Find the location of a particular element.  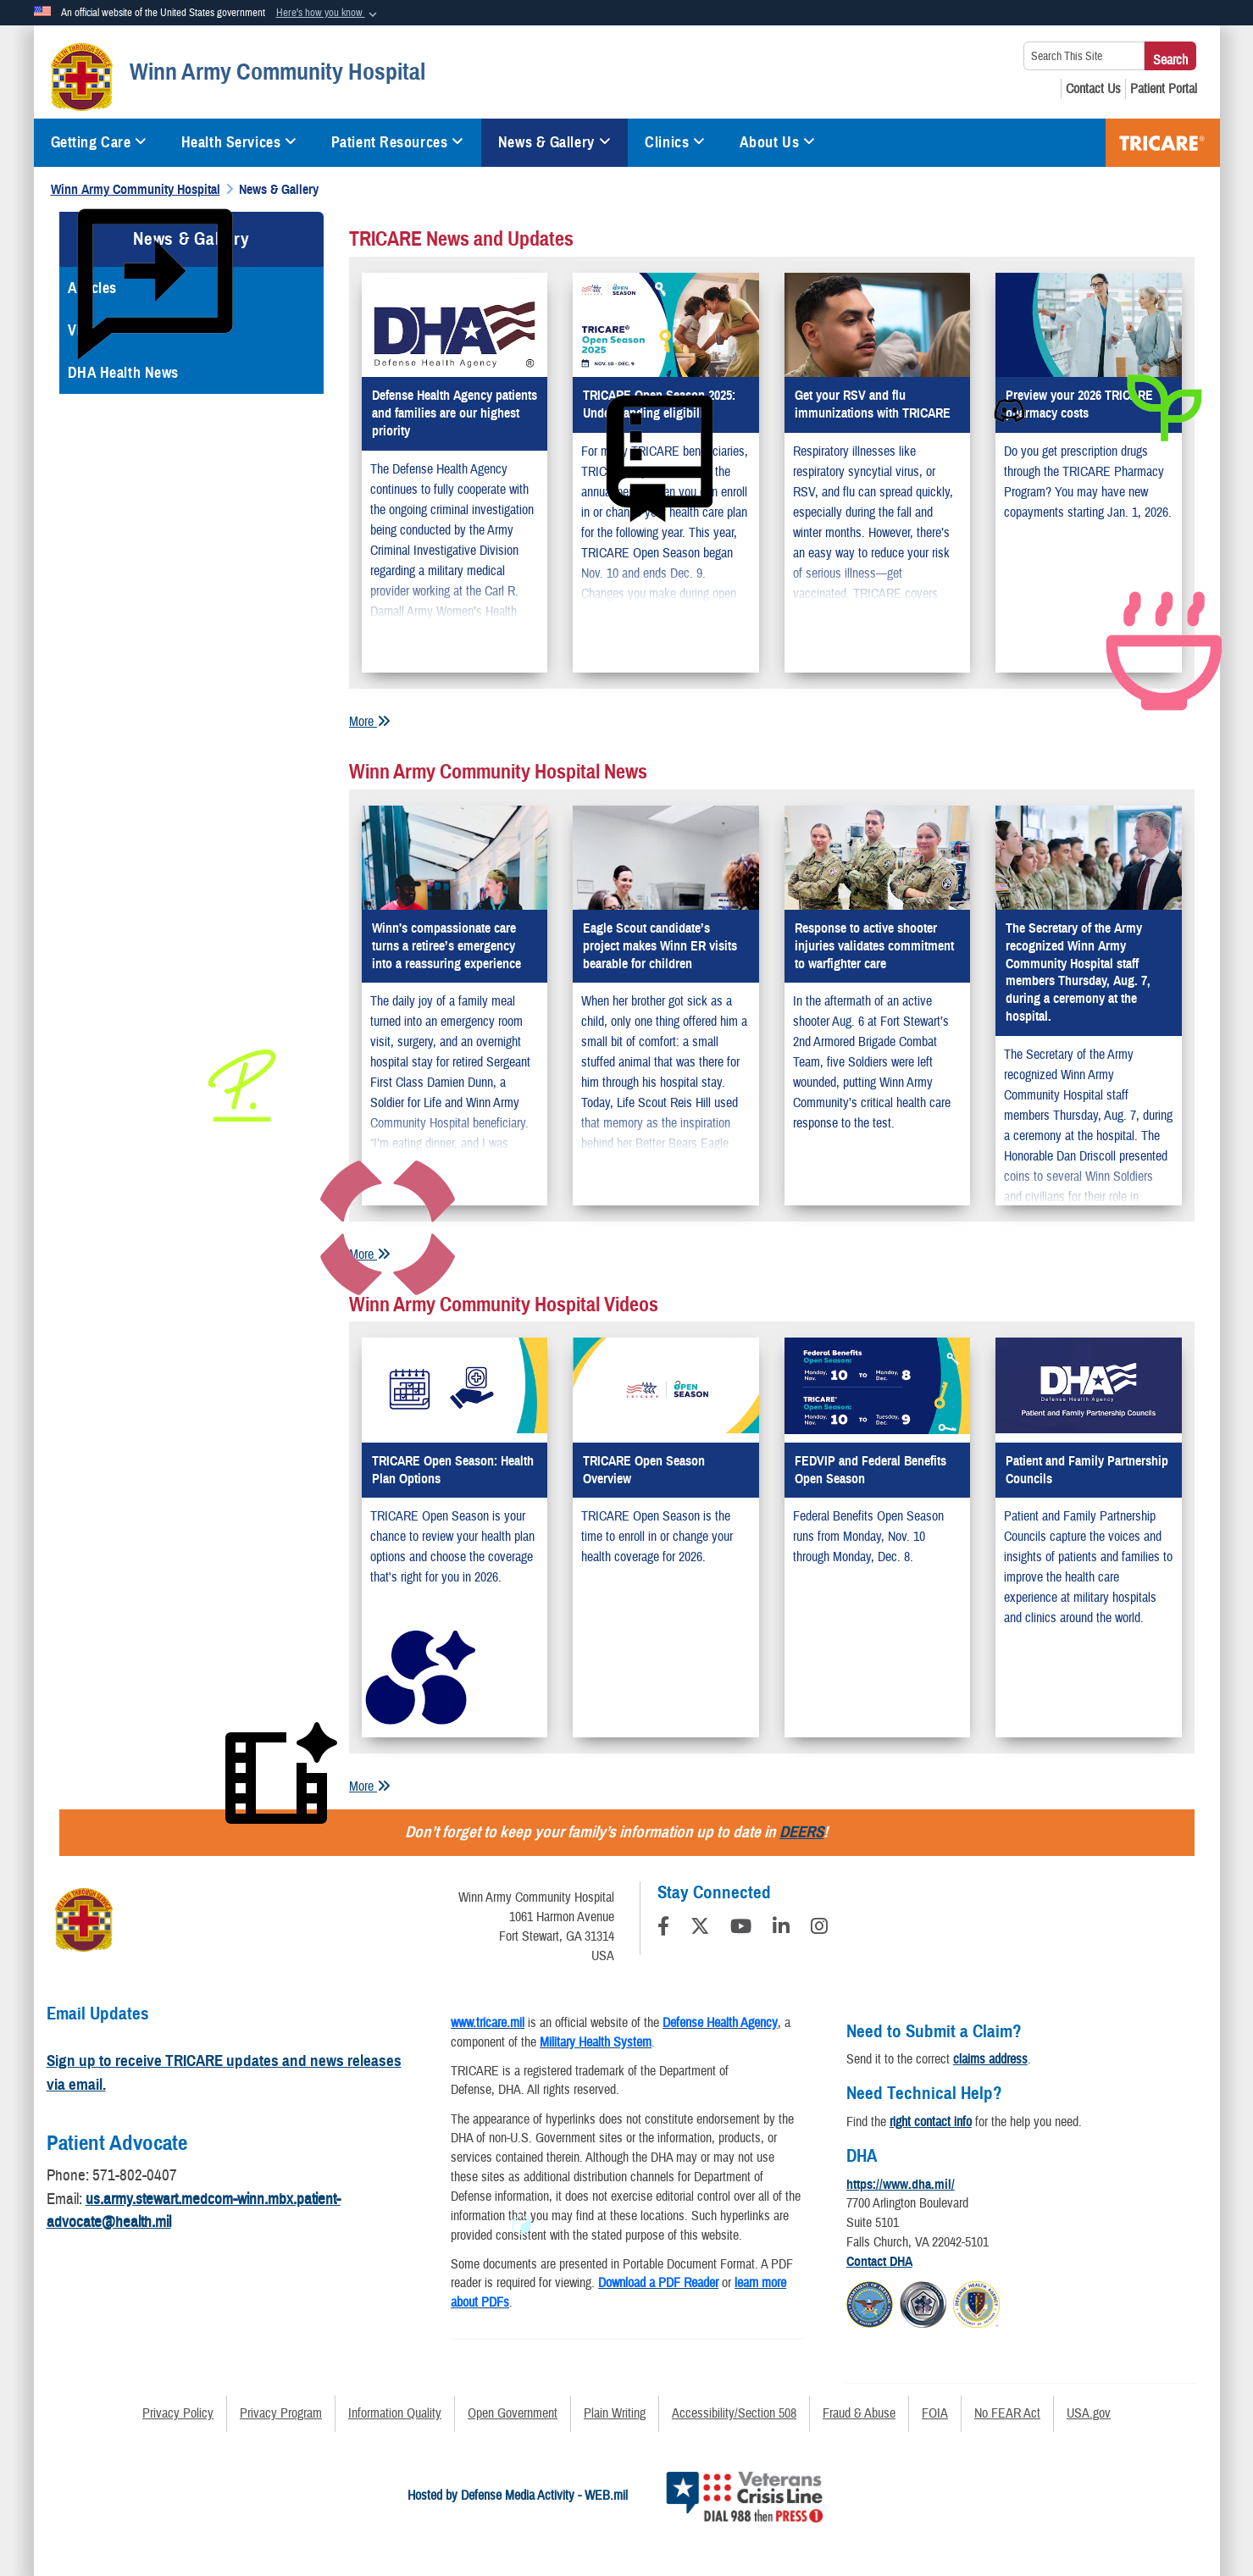

view food or dining options is located at coordinates (1164, 658).